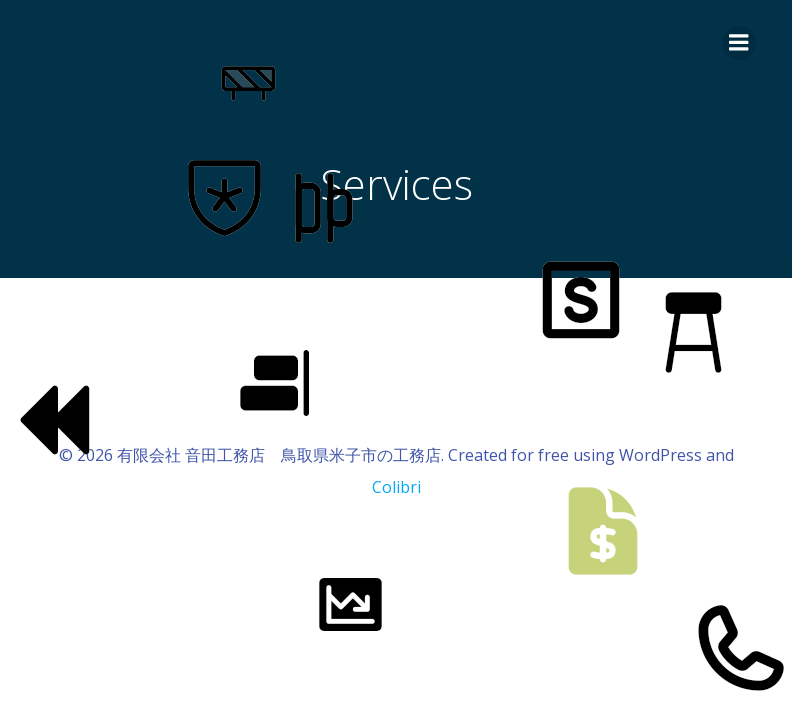  Describe the element at coordinates (739, 649) in the screenshot. I see `make a phone call` at that location.